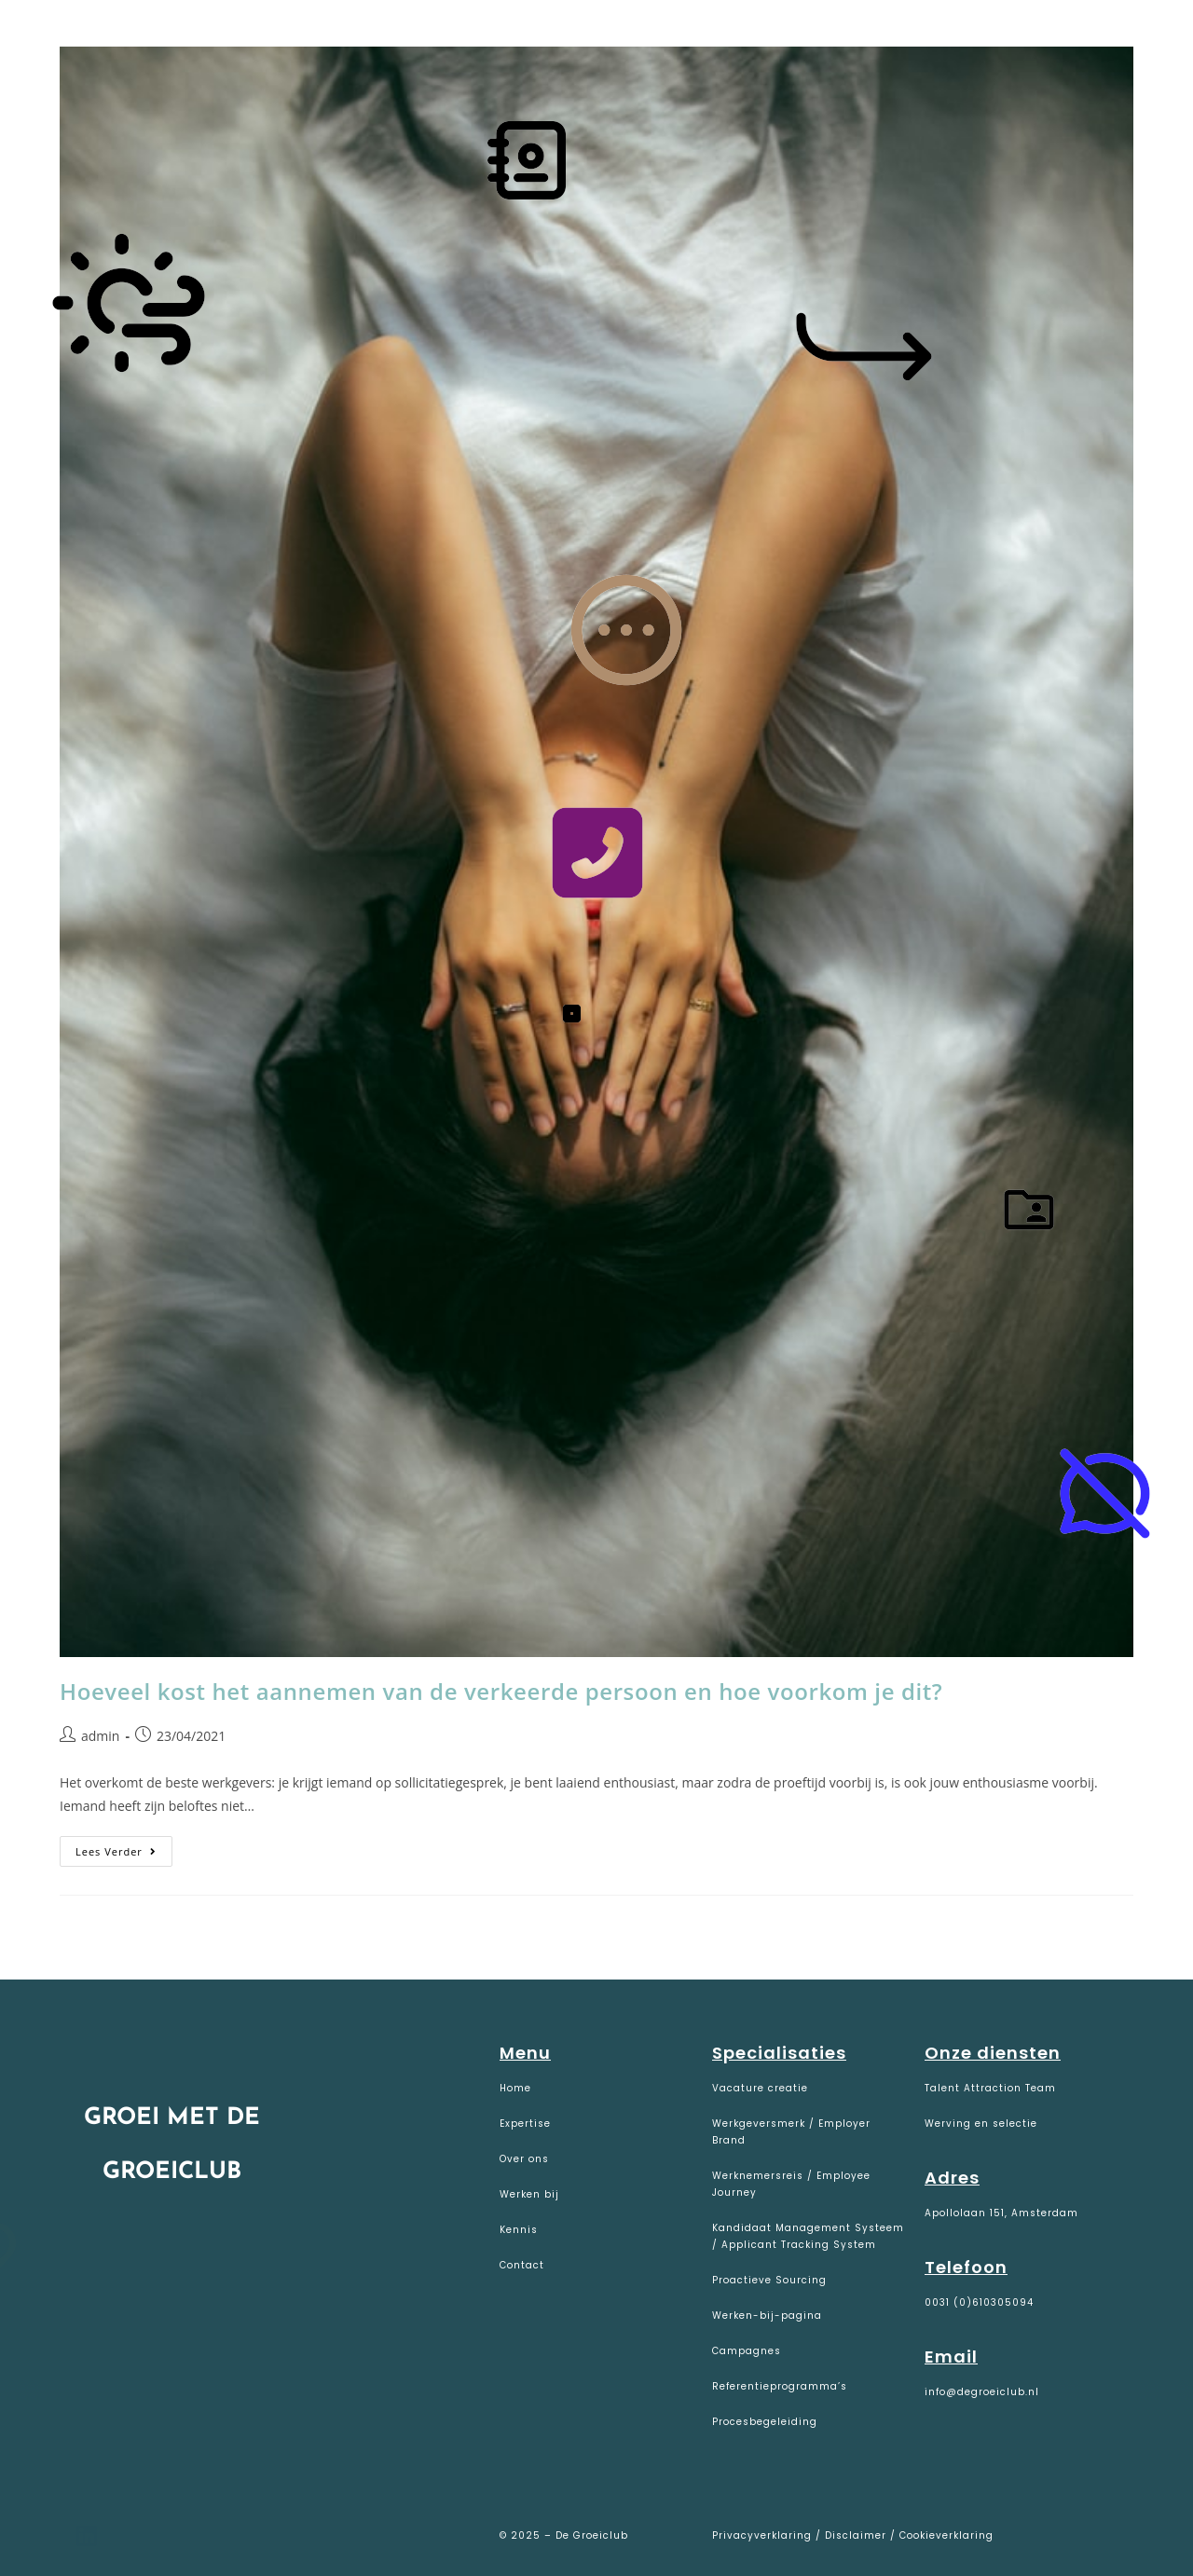  I want to click on roll the dice or generate a random result, so click(571, 1013).